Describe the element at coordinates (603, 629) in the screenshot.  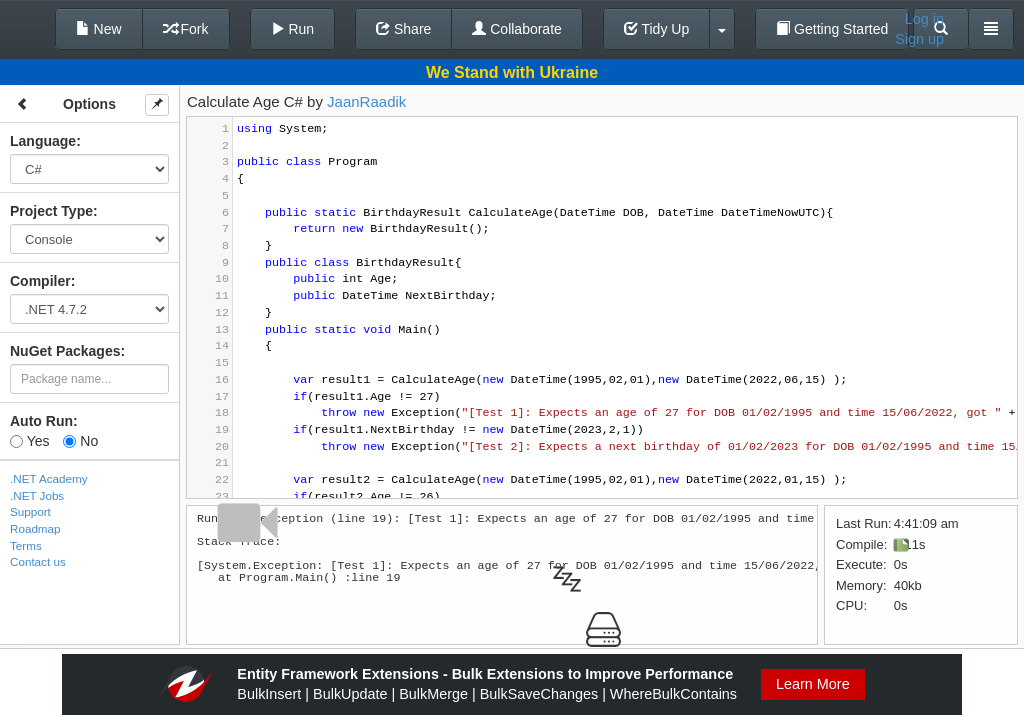
I see `access connected storage drives` at that location.